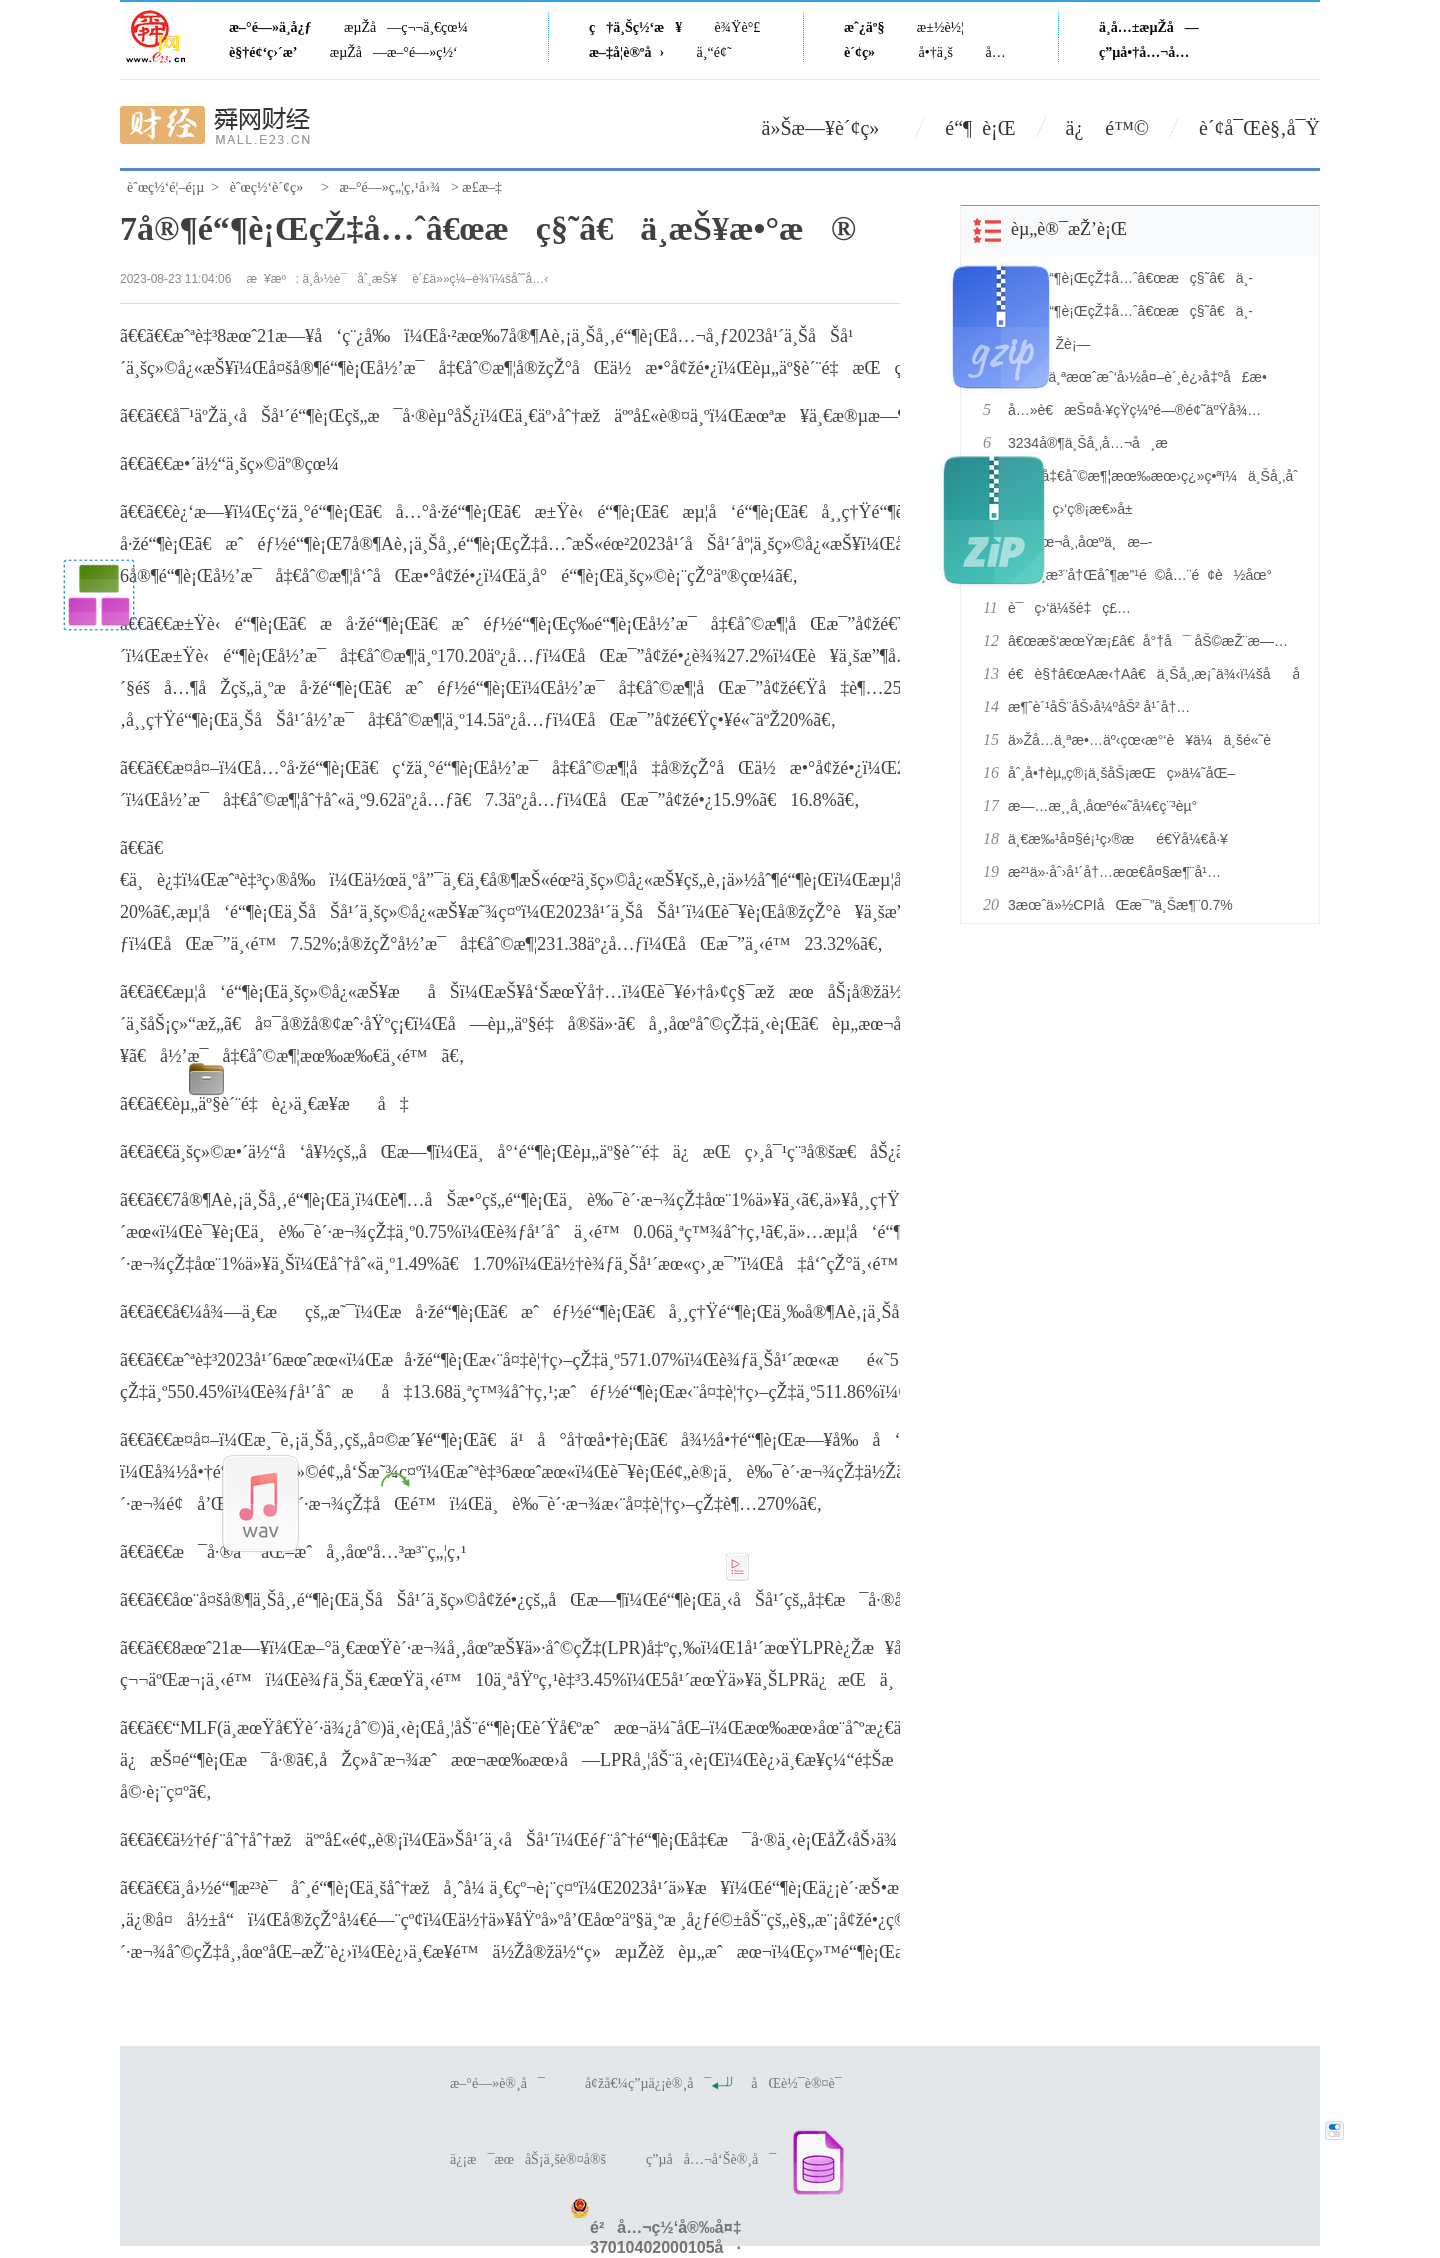  What do you see at coordinates (737, 1566) in the screenshot?
I see `an mpegurl audio playlist file` at bounding box center [737, 1566].